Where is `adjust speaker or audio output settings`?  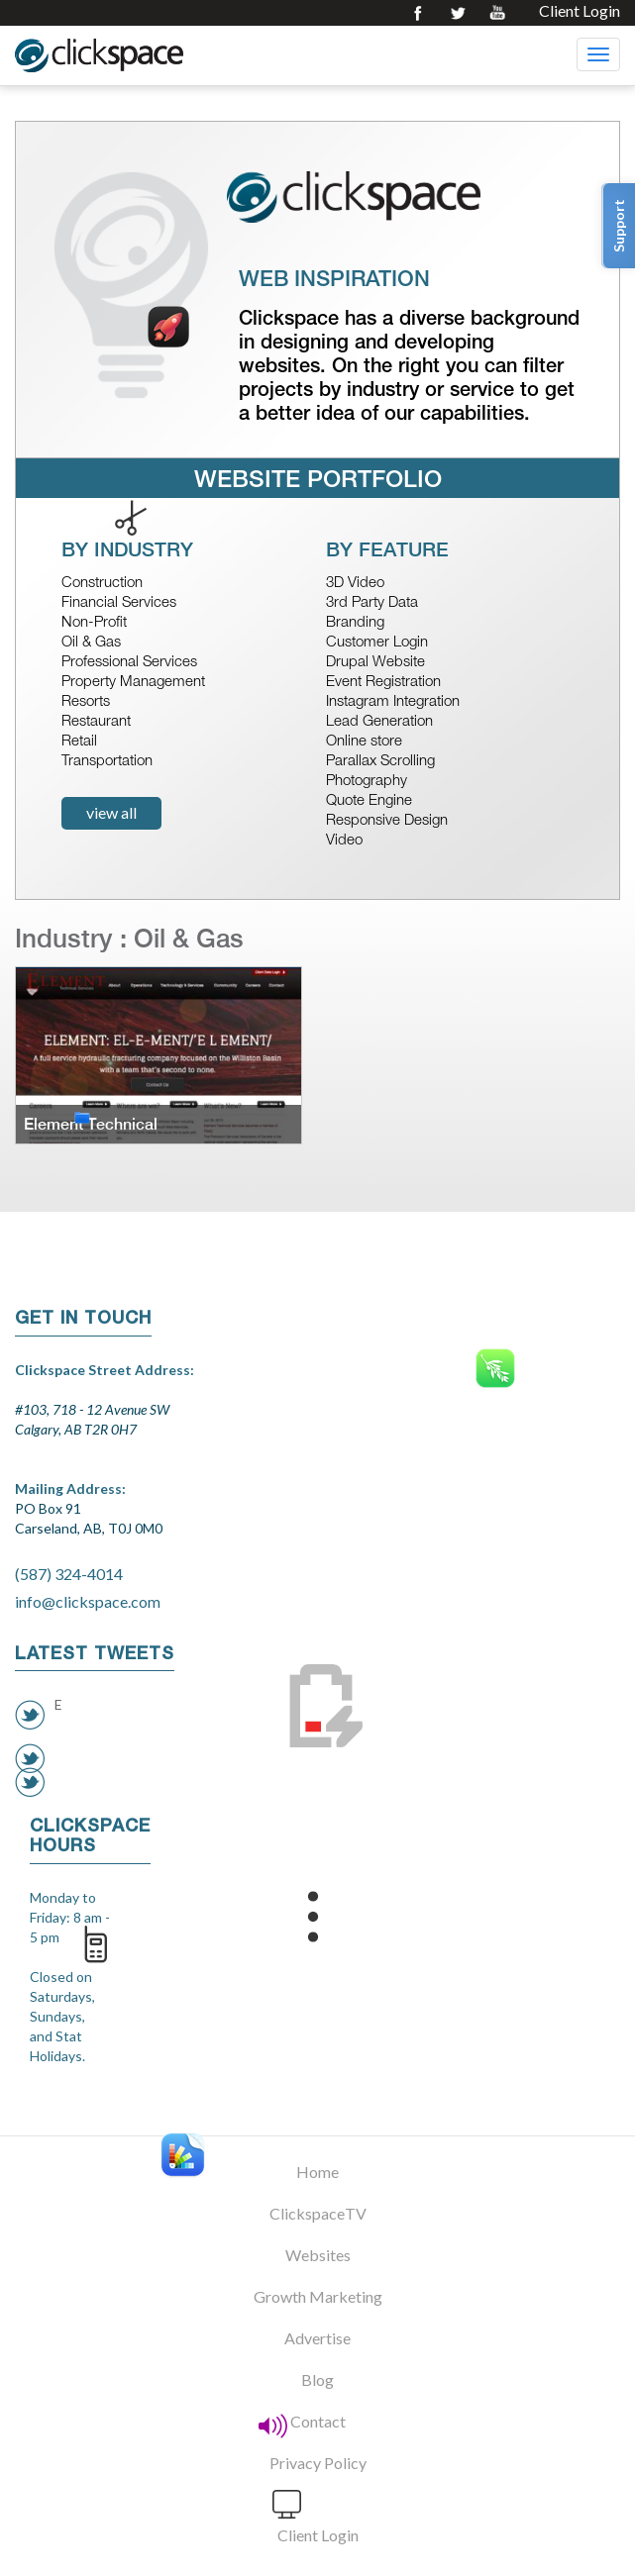 adjust speaker or audio output settings is located at coordinates (272, 2426).